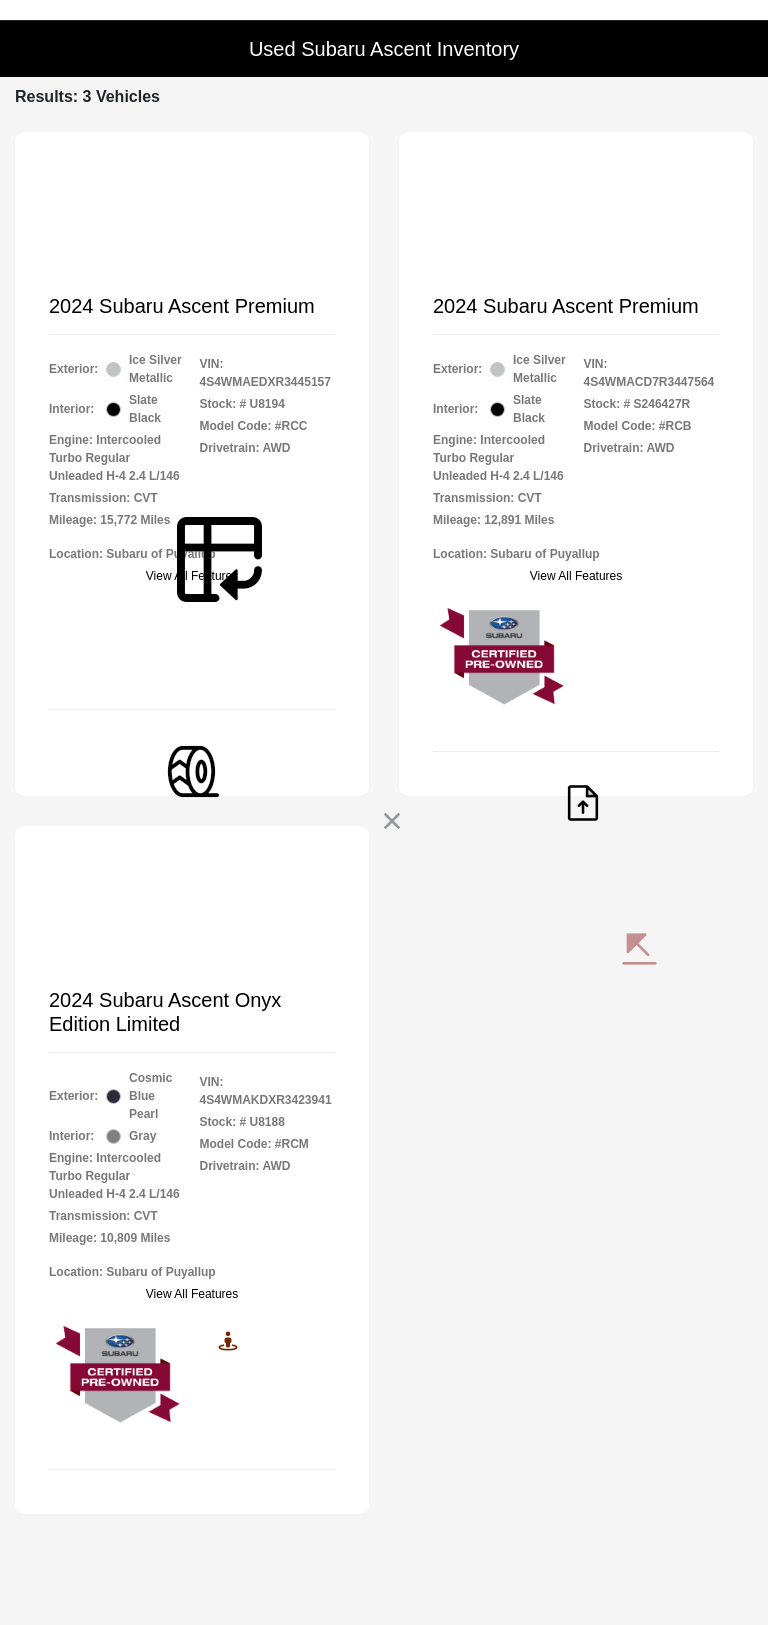  I want to click on view tire pressure or status, so click(191, 771).